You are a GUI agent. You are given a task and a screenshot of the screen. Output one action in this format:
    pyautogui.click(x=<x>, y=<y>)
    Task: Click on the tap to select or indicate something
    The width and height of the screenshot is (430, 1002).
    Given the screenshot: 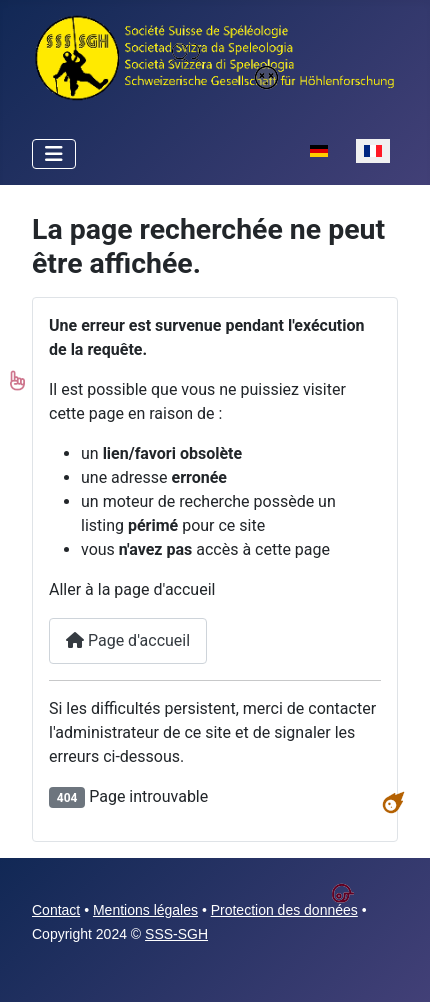 What is the action you would take?
    pyautogui.click(x=17, y=380)
    